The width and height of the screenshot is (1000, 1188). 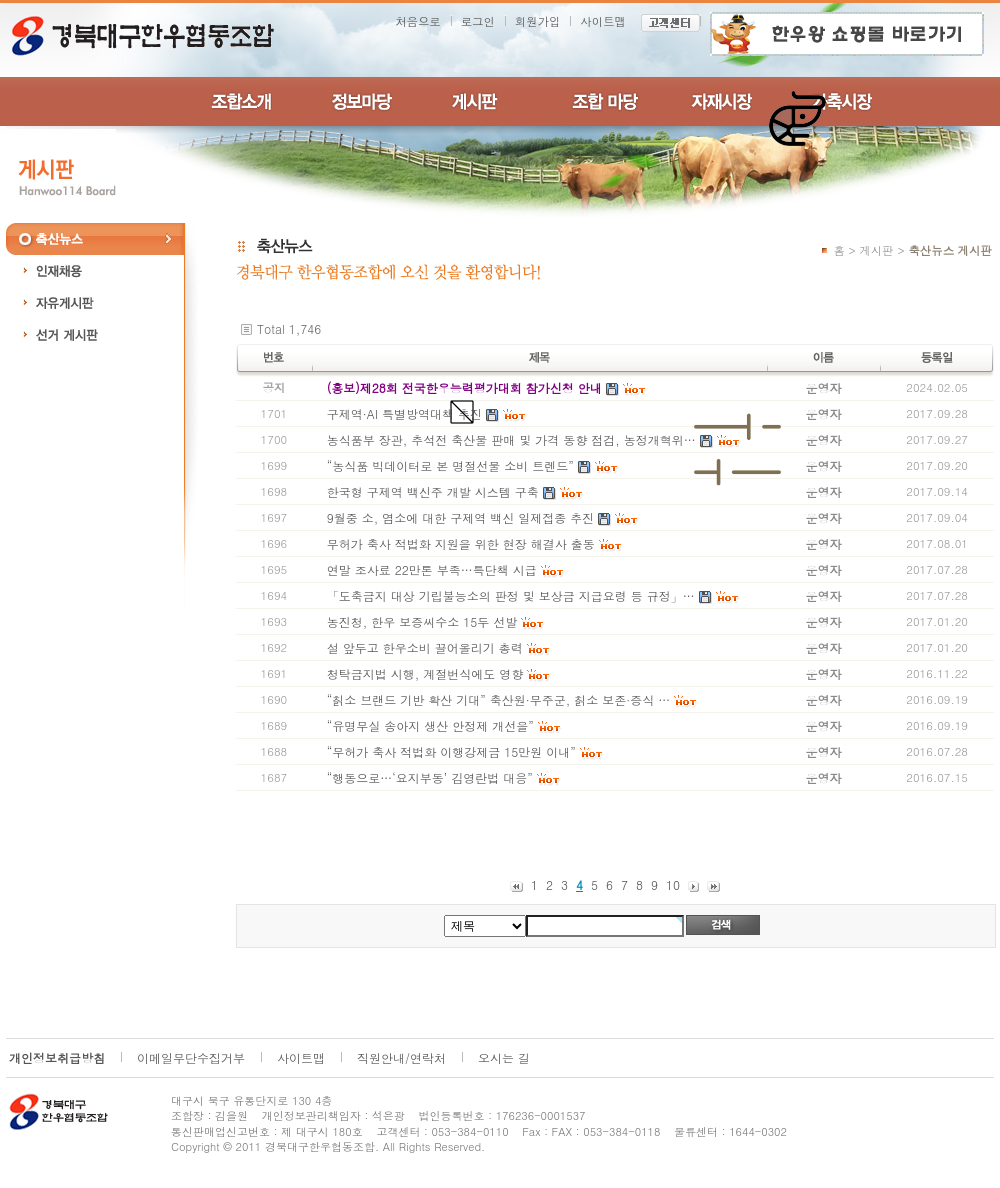 What do you see at coordinates (462, 412) in the screenshot?
I see `placeholder for missing or unavailable image content` at bounding box center [462, 412].